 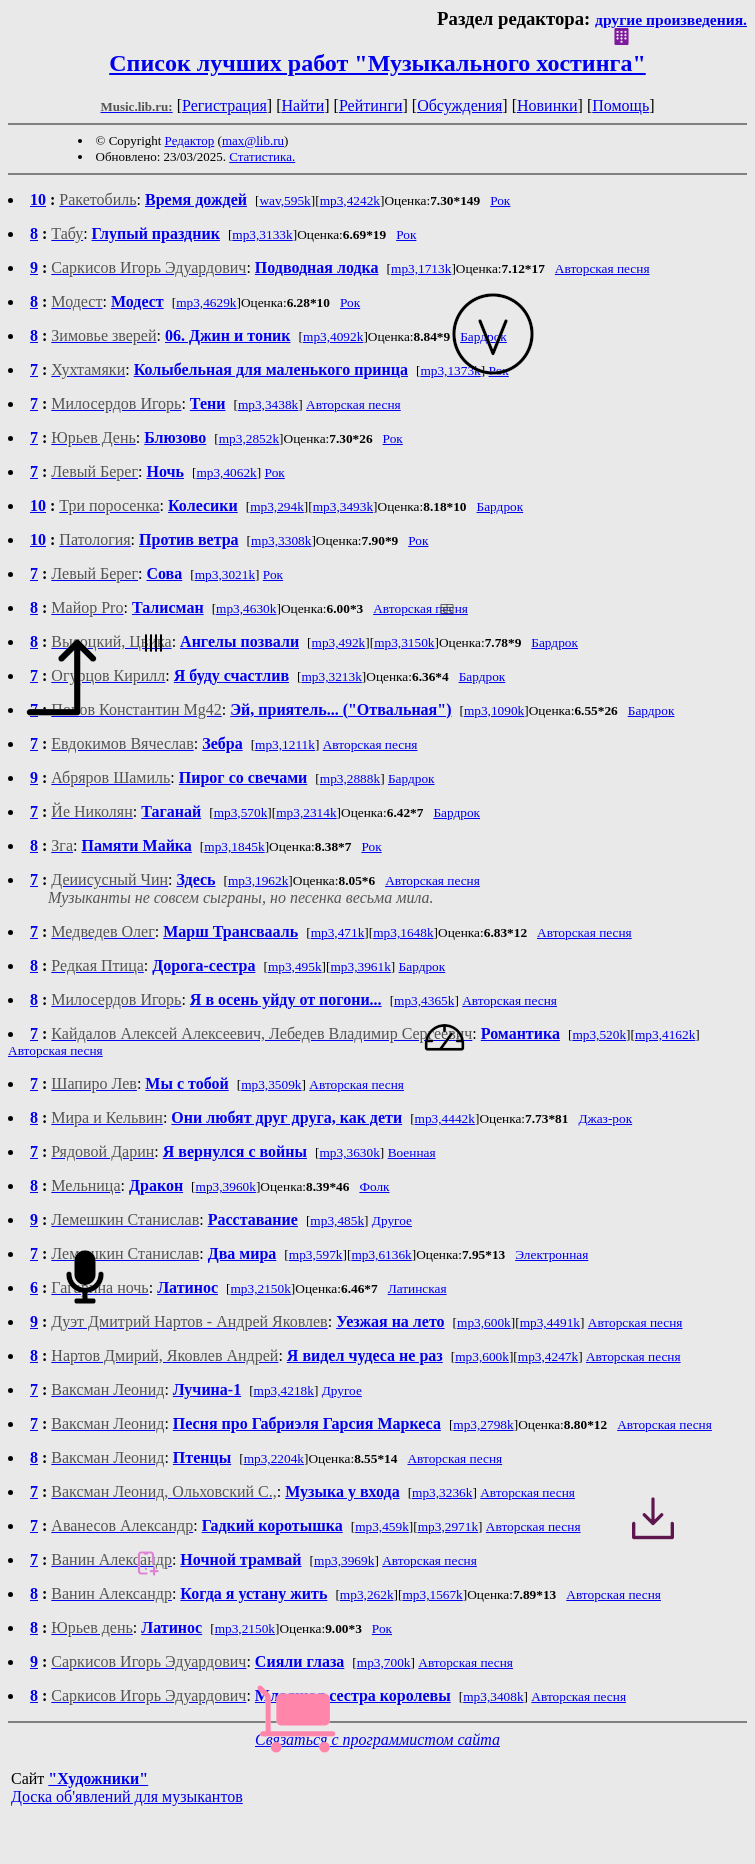 What do you see at coordinates (146, 1563) in the screenshot?
I see `add a new mobile device` at bounding box center [146, 1563].